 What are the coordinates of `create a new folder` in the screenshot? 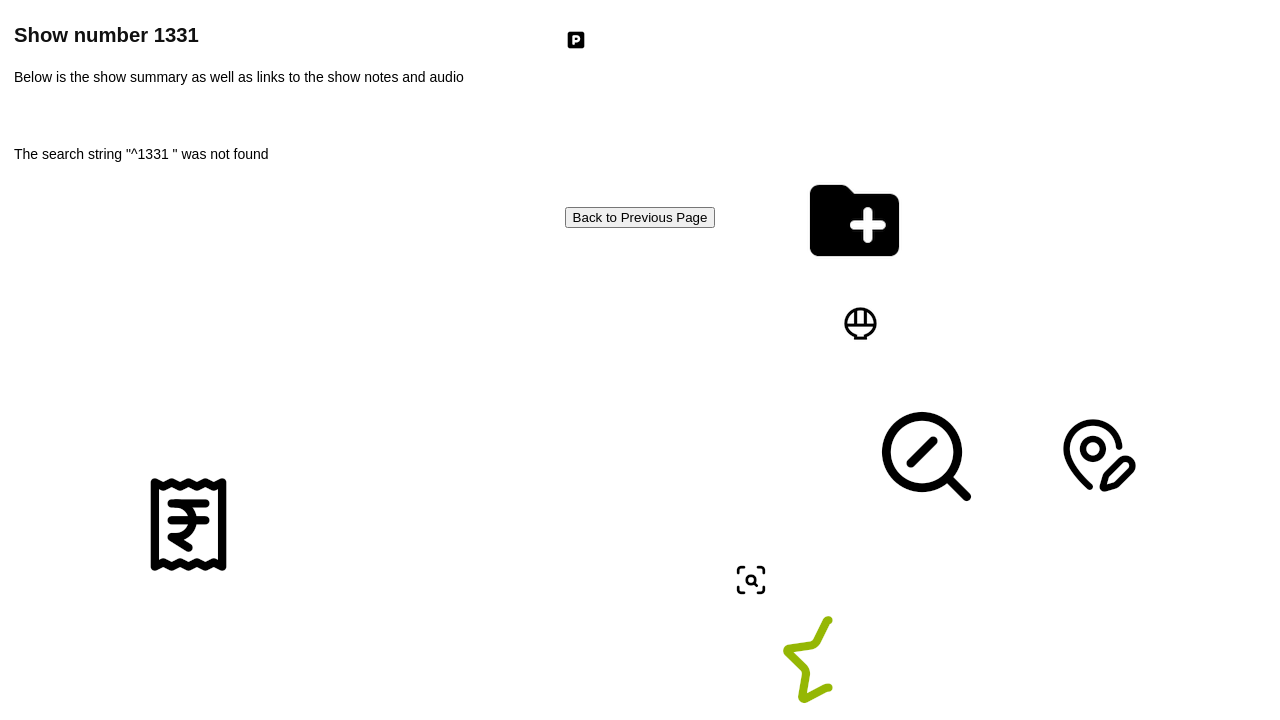 It's located at (854, 220).